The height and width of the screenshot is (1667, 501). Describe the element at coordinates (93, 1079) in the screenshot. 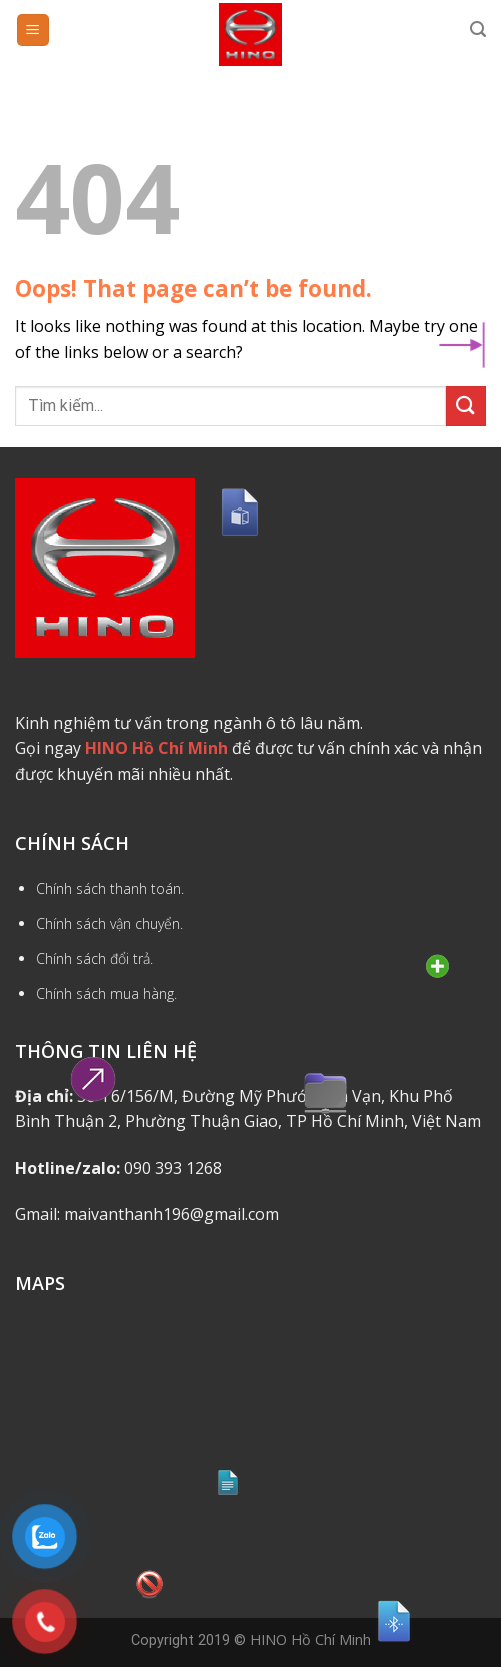

I see `indicates a symbolic link or shortcut to another file` at that location.